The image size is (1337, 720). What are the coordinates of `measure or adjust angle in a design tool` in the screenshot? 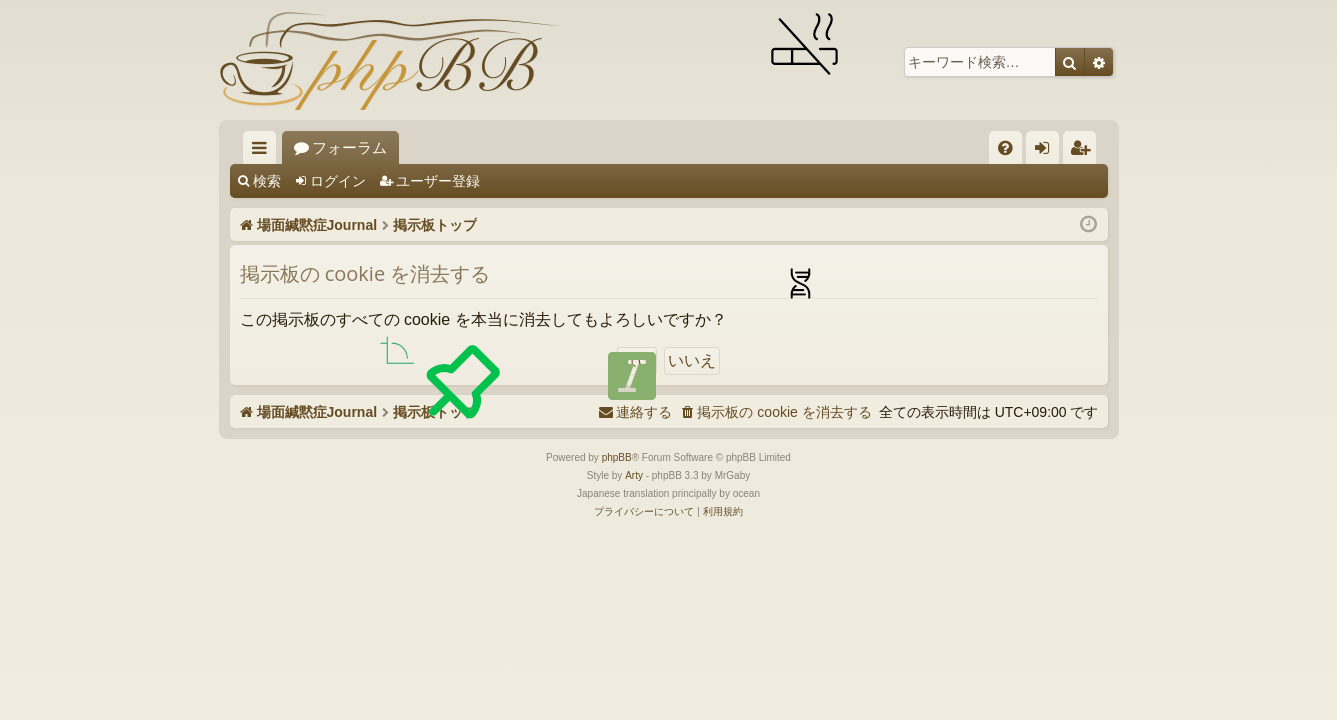 It's located at (396, 352).